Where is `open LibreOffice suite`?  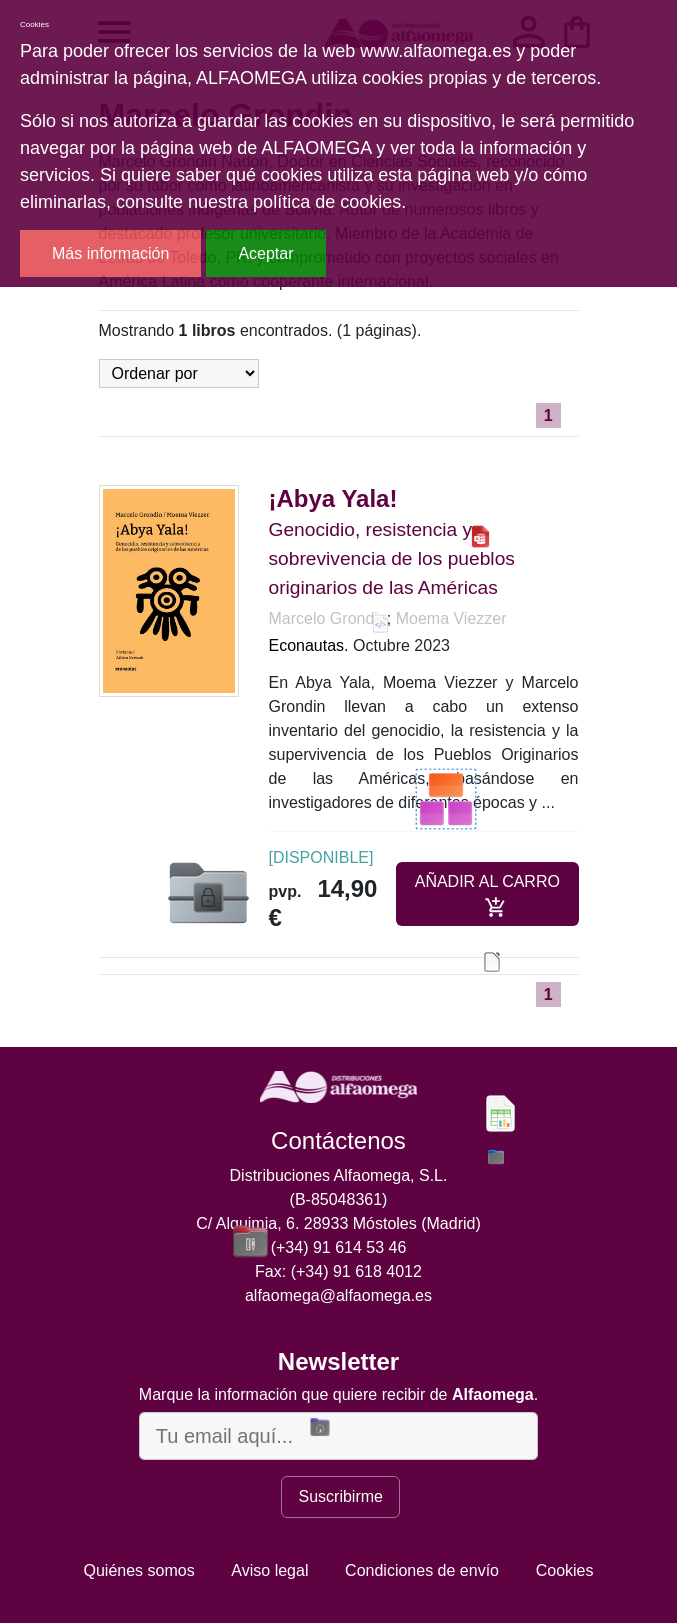 open LibreOffice suite is located at coordinates (492, 962).